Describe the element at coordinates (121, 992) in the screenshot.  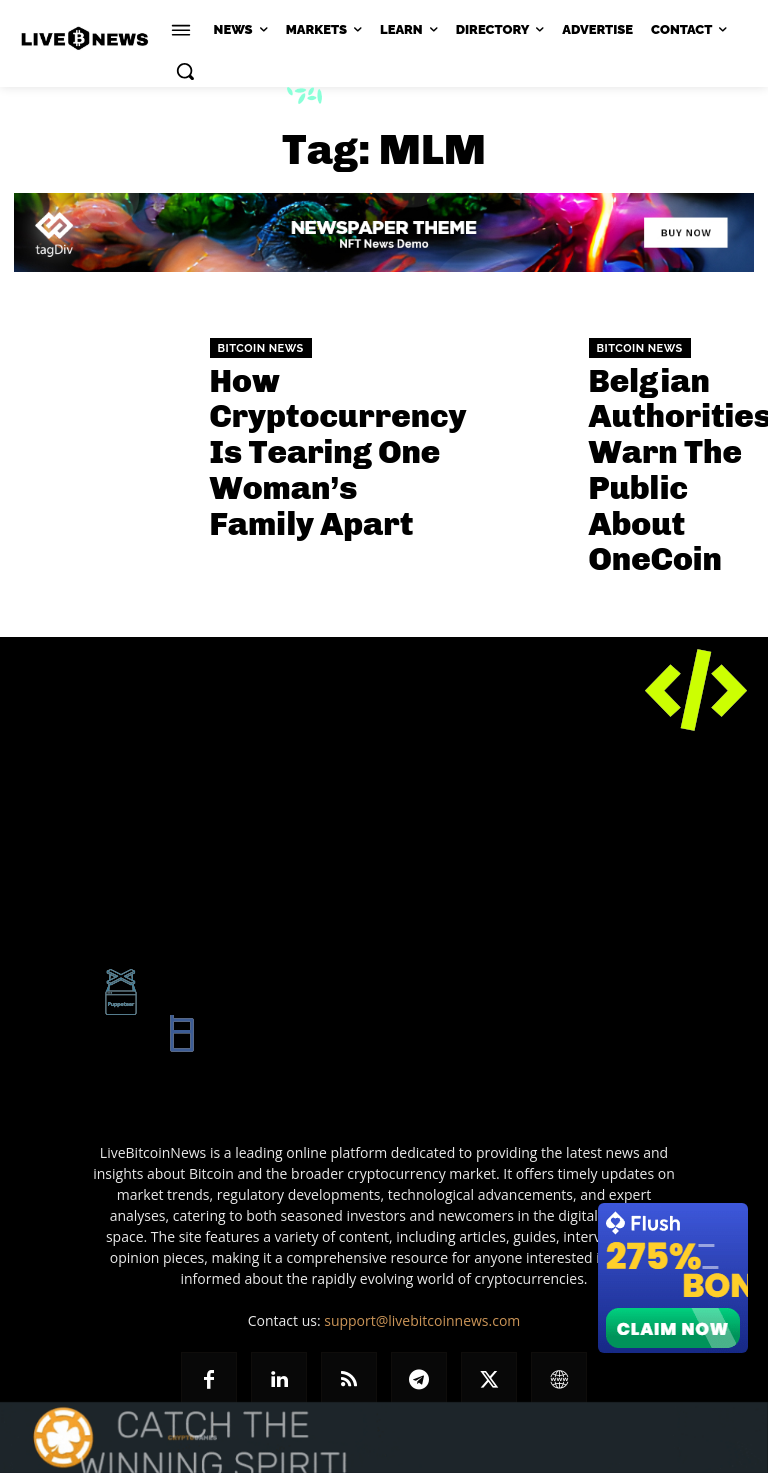
I see `puppeteer browser automation library logo` at that location.